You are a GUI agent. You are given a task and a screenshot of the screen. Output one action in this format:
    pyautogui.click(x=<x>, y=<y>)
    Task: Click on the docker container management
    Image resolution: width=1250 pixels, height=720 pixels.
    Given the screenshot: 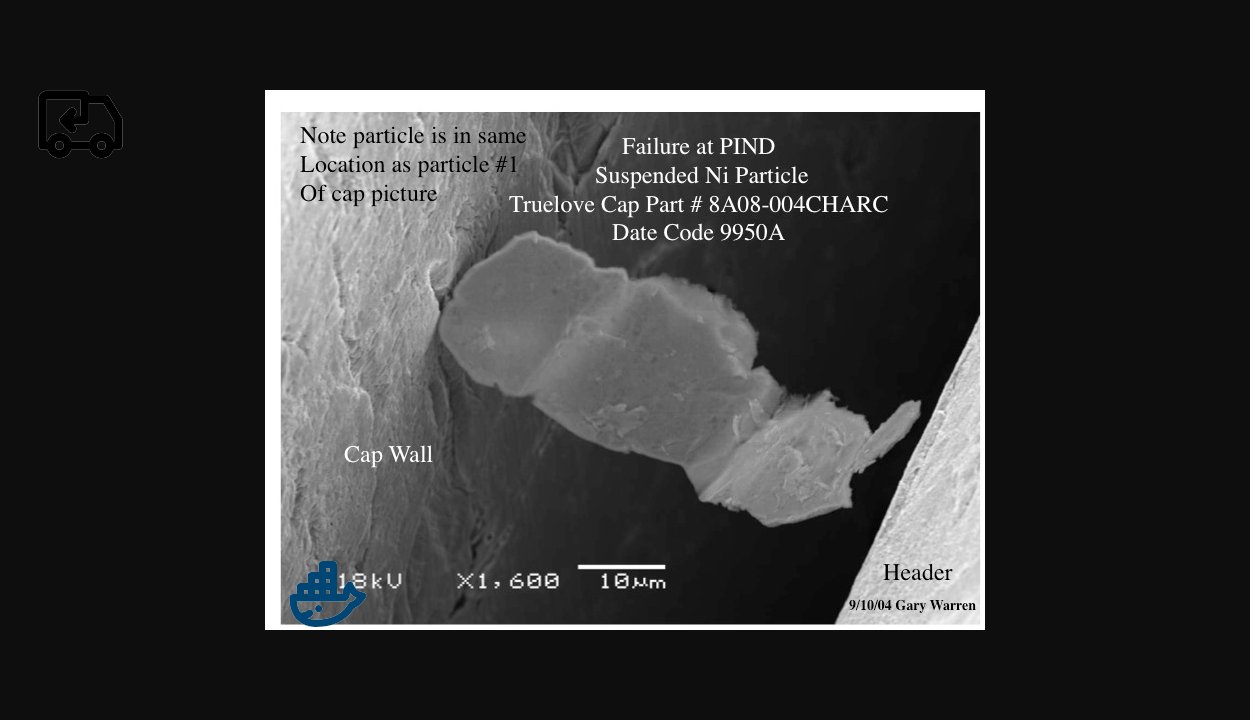 What is the action you would take?
    pyautogui.click(x=326, y=594)
    